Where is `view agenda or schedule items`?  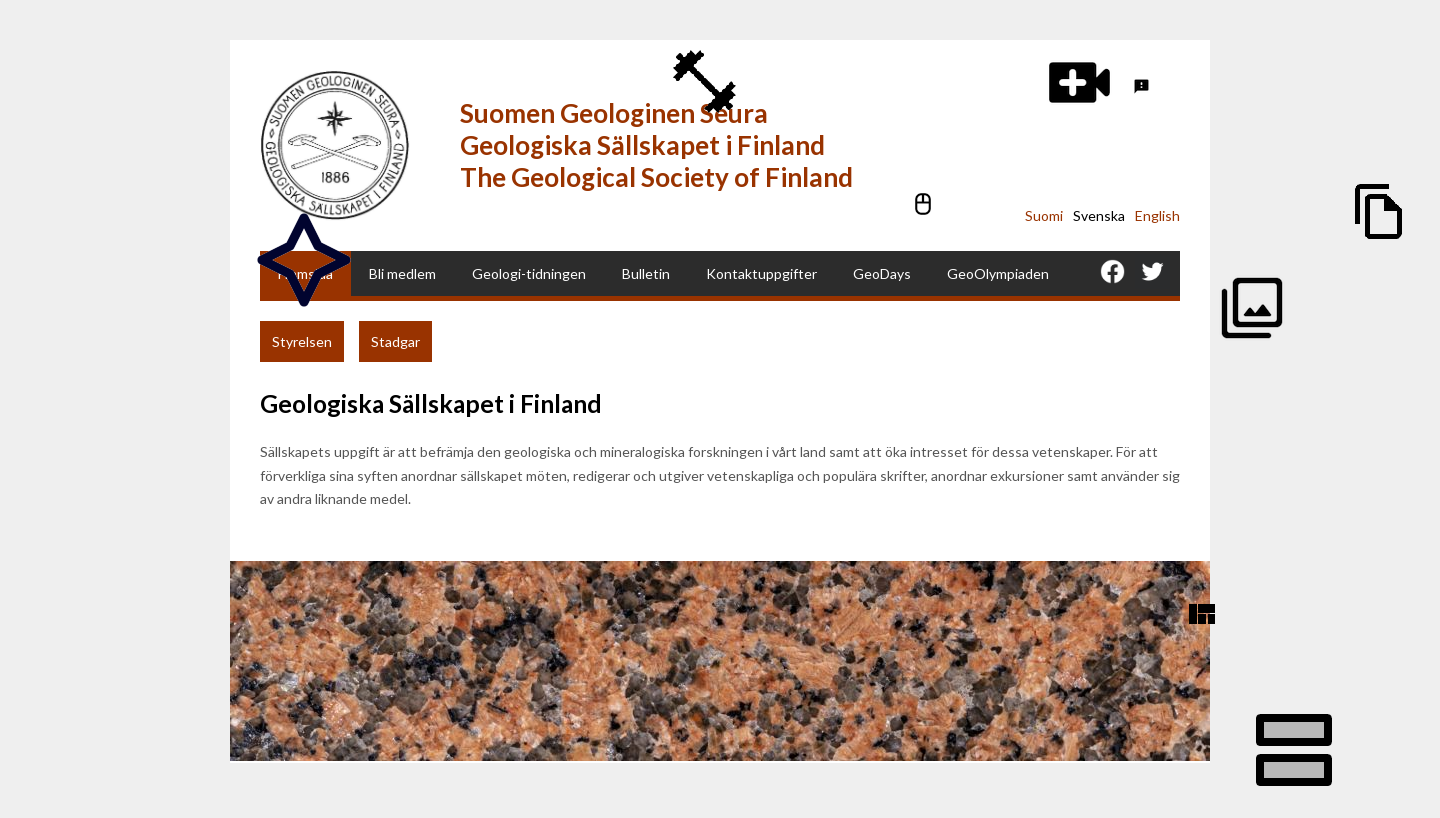 view agenda or schedule items is located at coordinates (1296, 750).